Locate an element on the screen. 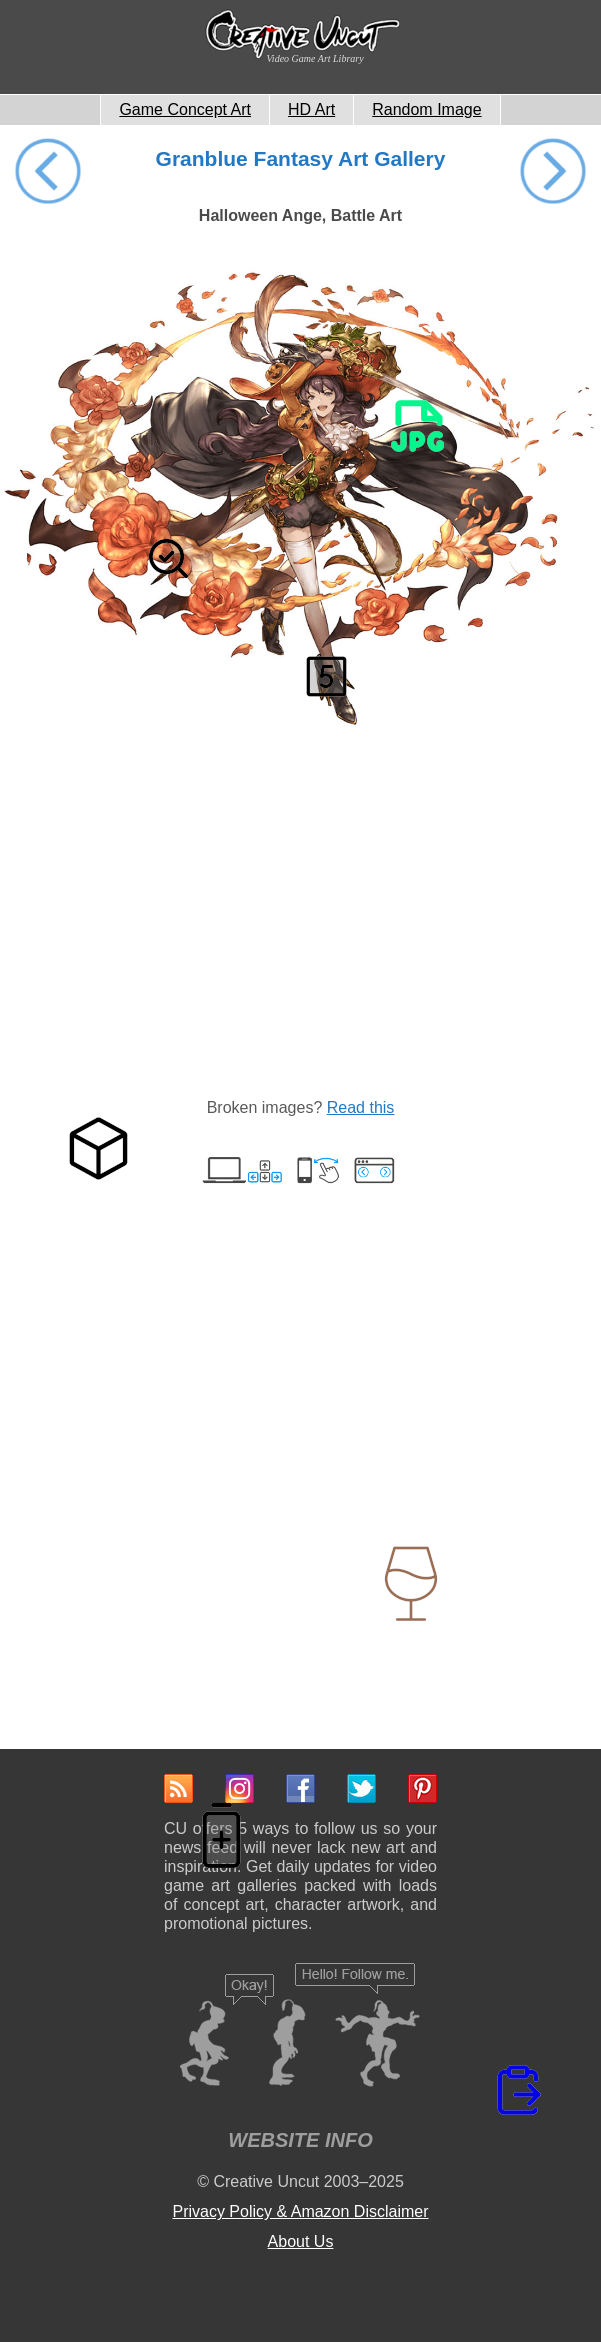 This screenshot has width=601, height=2342. paste content from clipboard is located at coordinates (518, 2090).